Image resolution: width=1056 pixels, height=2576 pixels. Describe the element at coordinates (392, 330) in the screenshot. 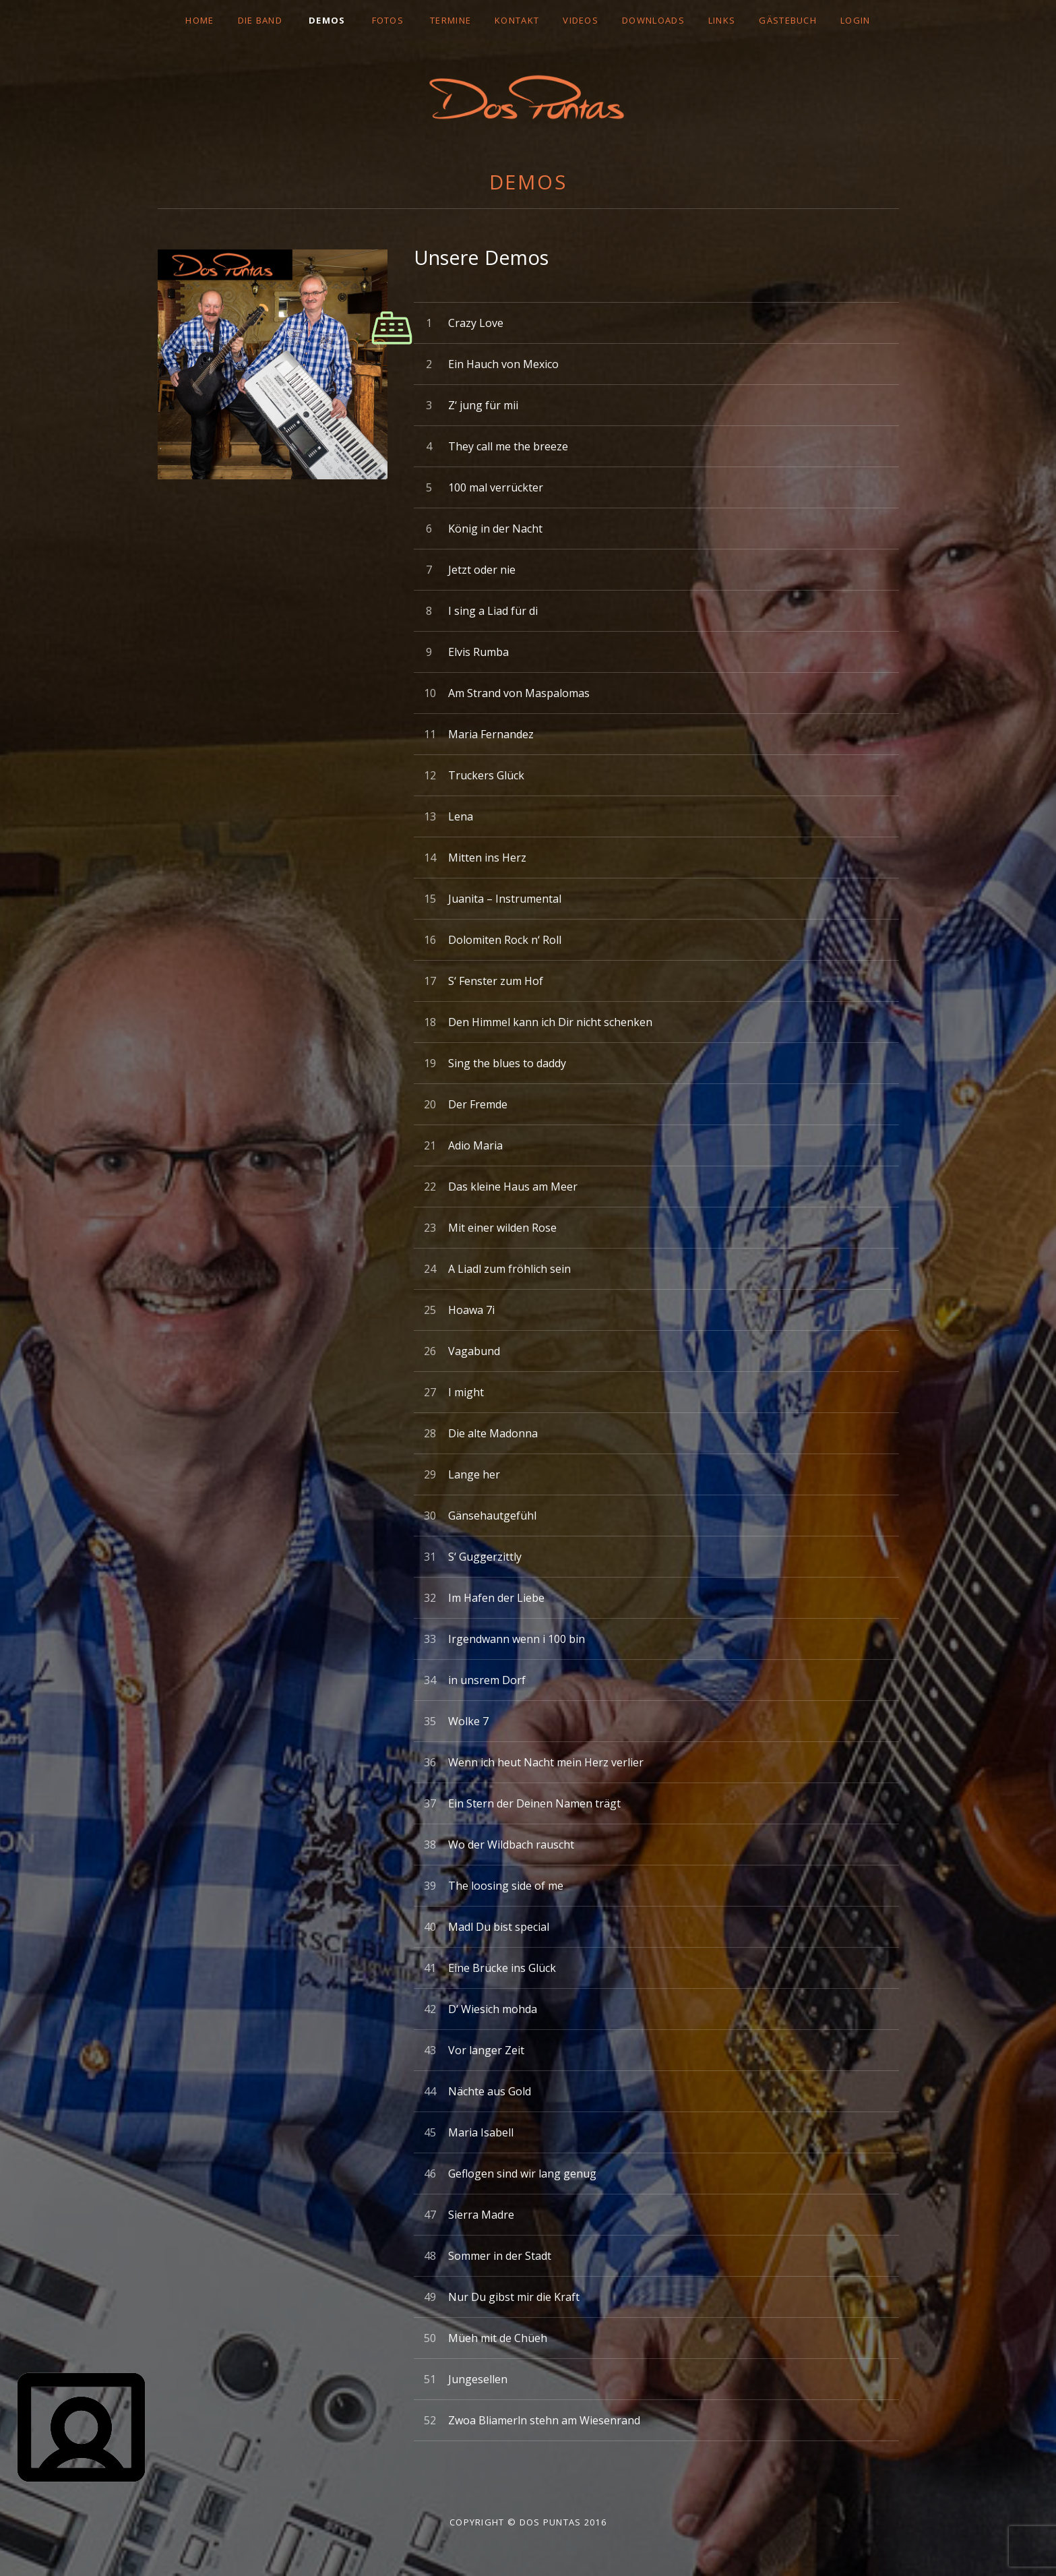

I see `open point of sale system` at that location.